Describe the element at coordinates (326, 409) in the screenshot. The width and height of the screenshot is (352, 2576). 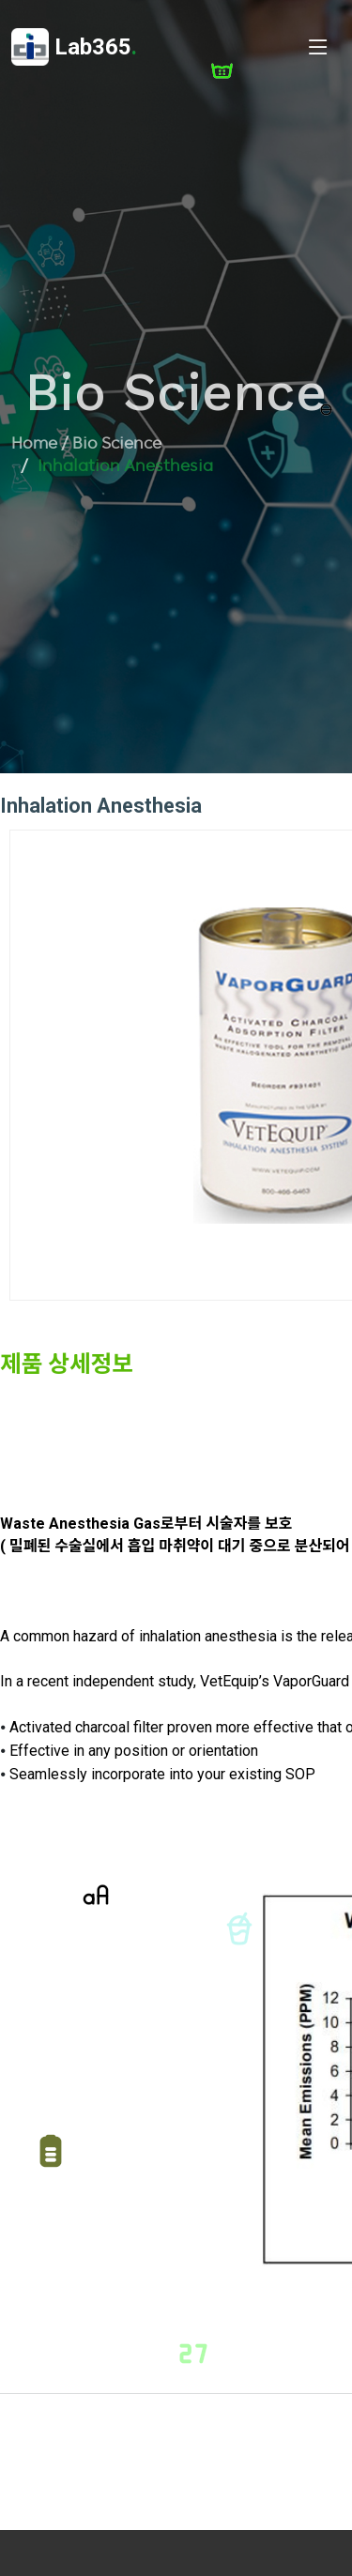
I see `select agender identity option` at that location.